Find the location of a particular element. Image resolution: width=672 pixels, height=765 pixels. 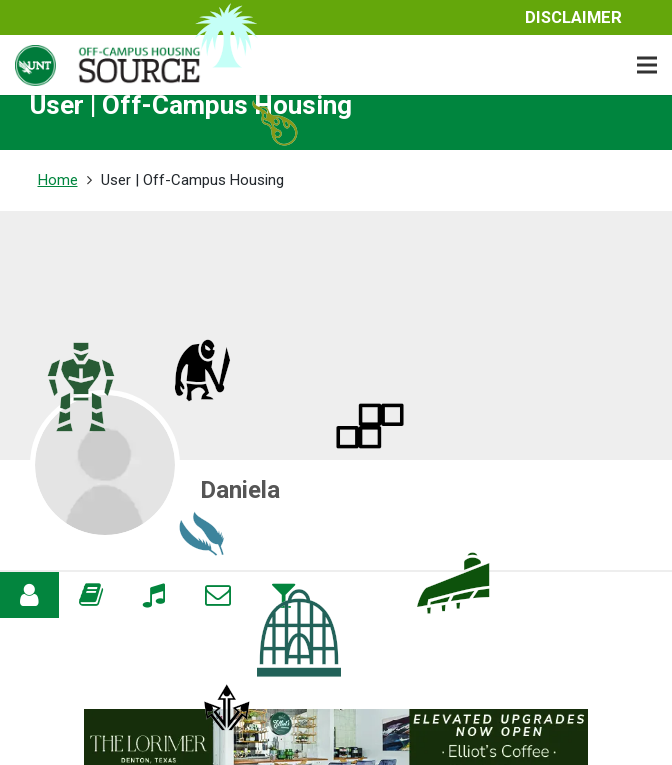

enemy minion character in a game interface is located at coordinates (202, 370).